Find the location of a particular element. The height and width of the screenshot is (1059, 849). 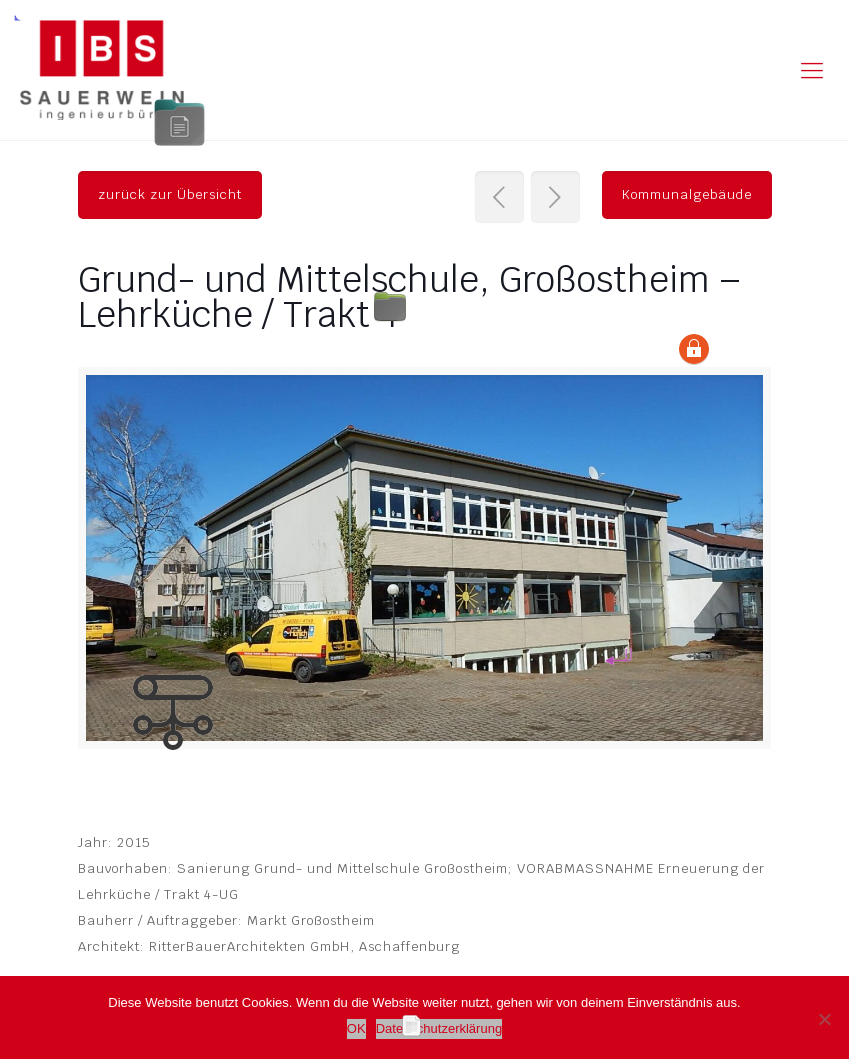

configure network proxy settings is located at coordinates (173, 710).